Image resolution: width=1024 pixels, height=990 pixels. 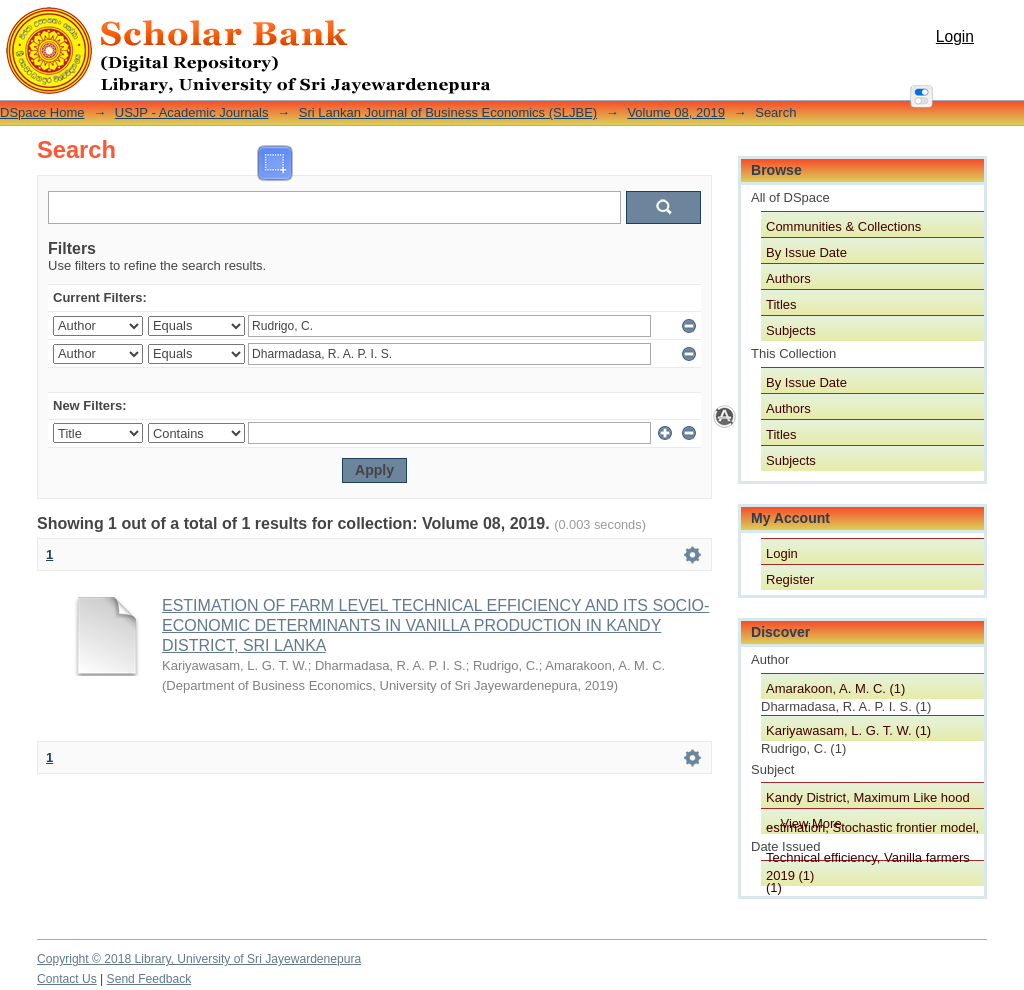 What do you see at coordinates (275, 163) in the screenshot?
I see `take a screenshot` at bounding box center [275, 163].